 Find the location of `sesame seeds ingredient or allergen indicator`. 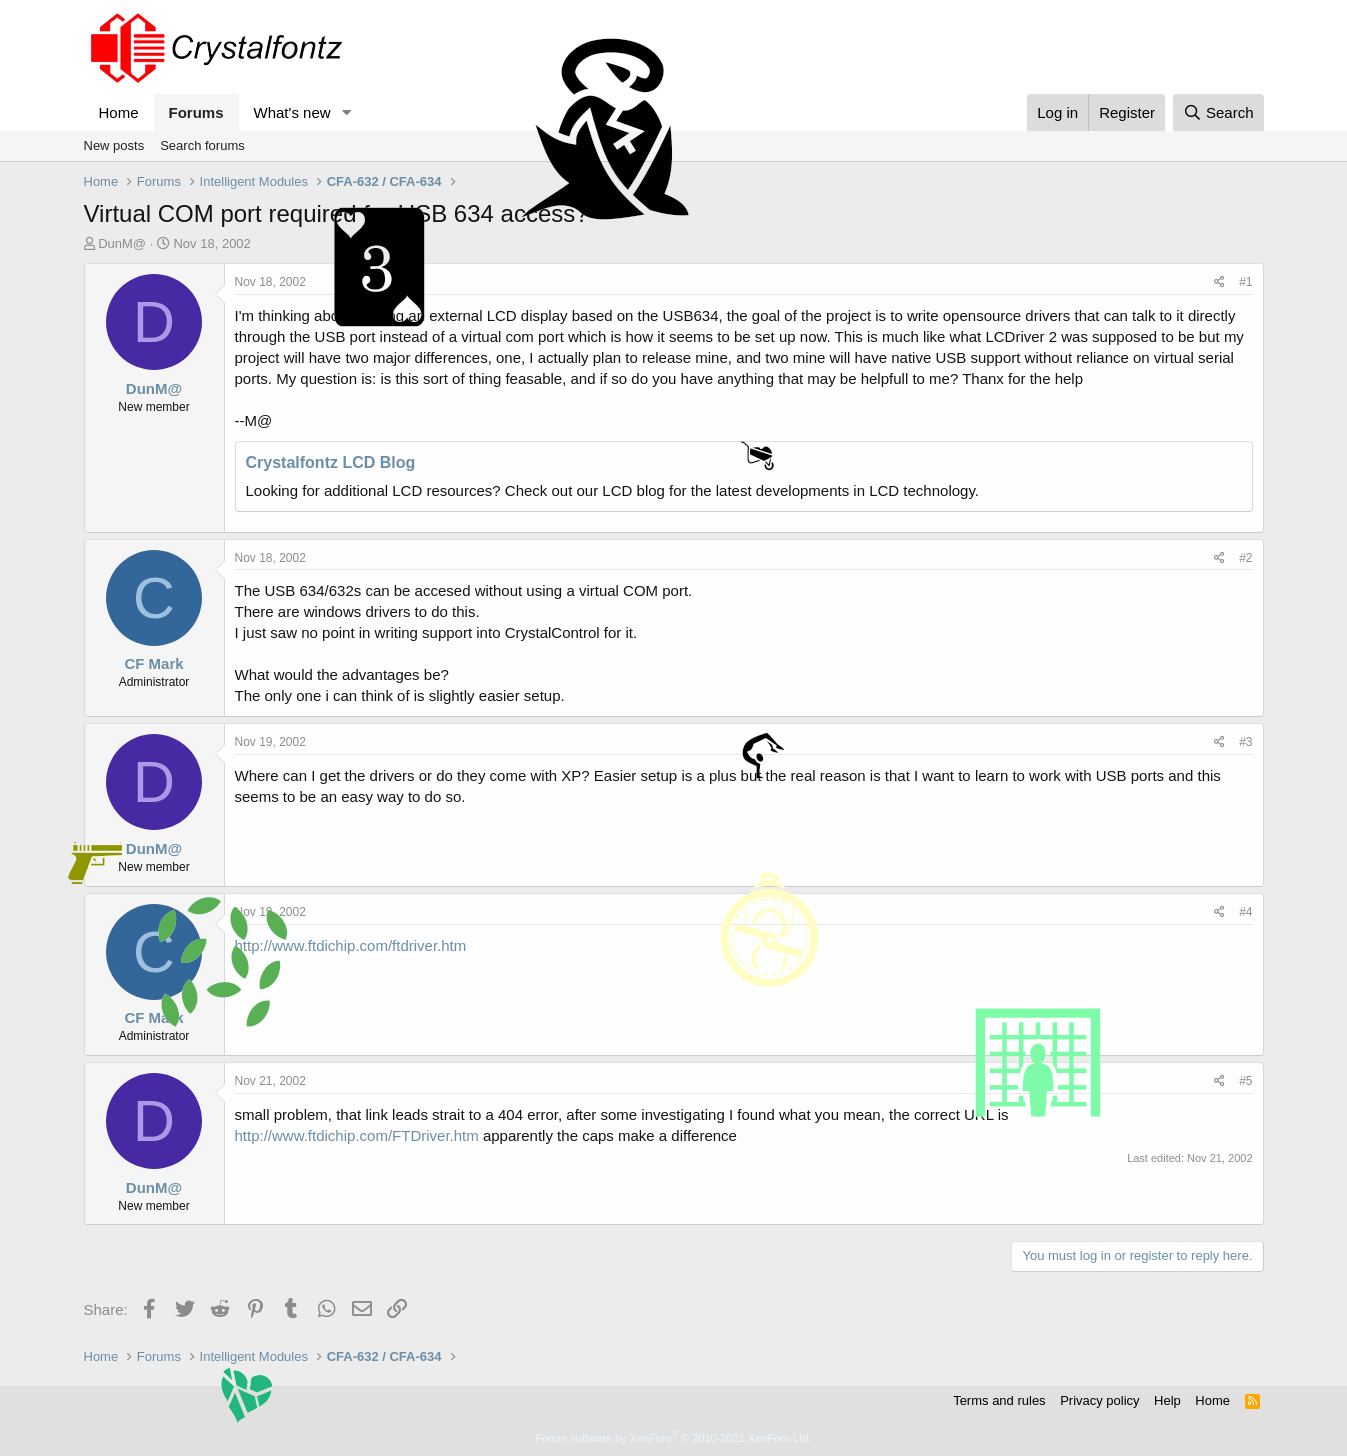

sesame seeds ingredient or allergen indicator is located at coordinates (222, 962).